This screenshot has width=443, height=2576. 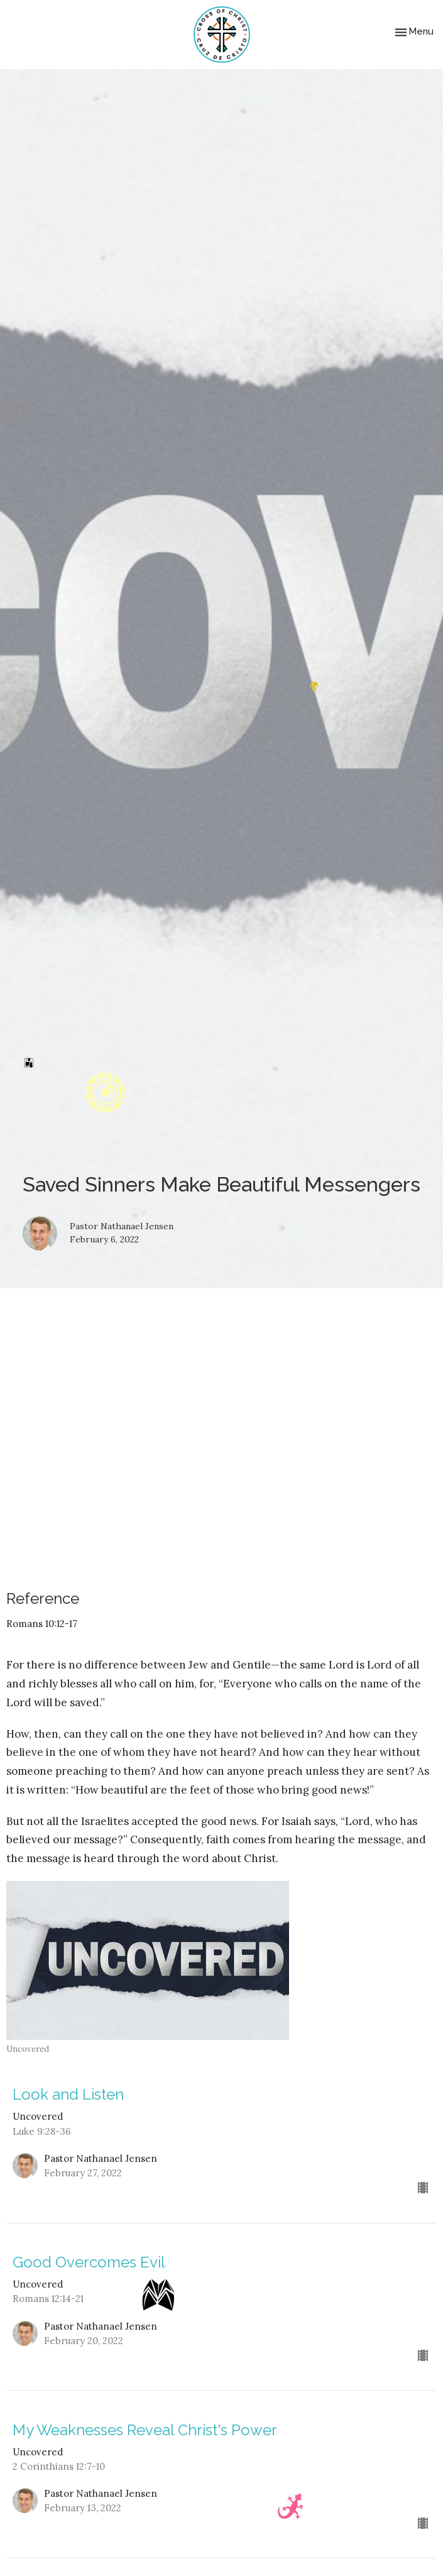 What do you see at coordinates (105, 1092) in the screenshot?
I see `access eye maze puzzle or minigame` at bounding box center [105, 1092].